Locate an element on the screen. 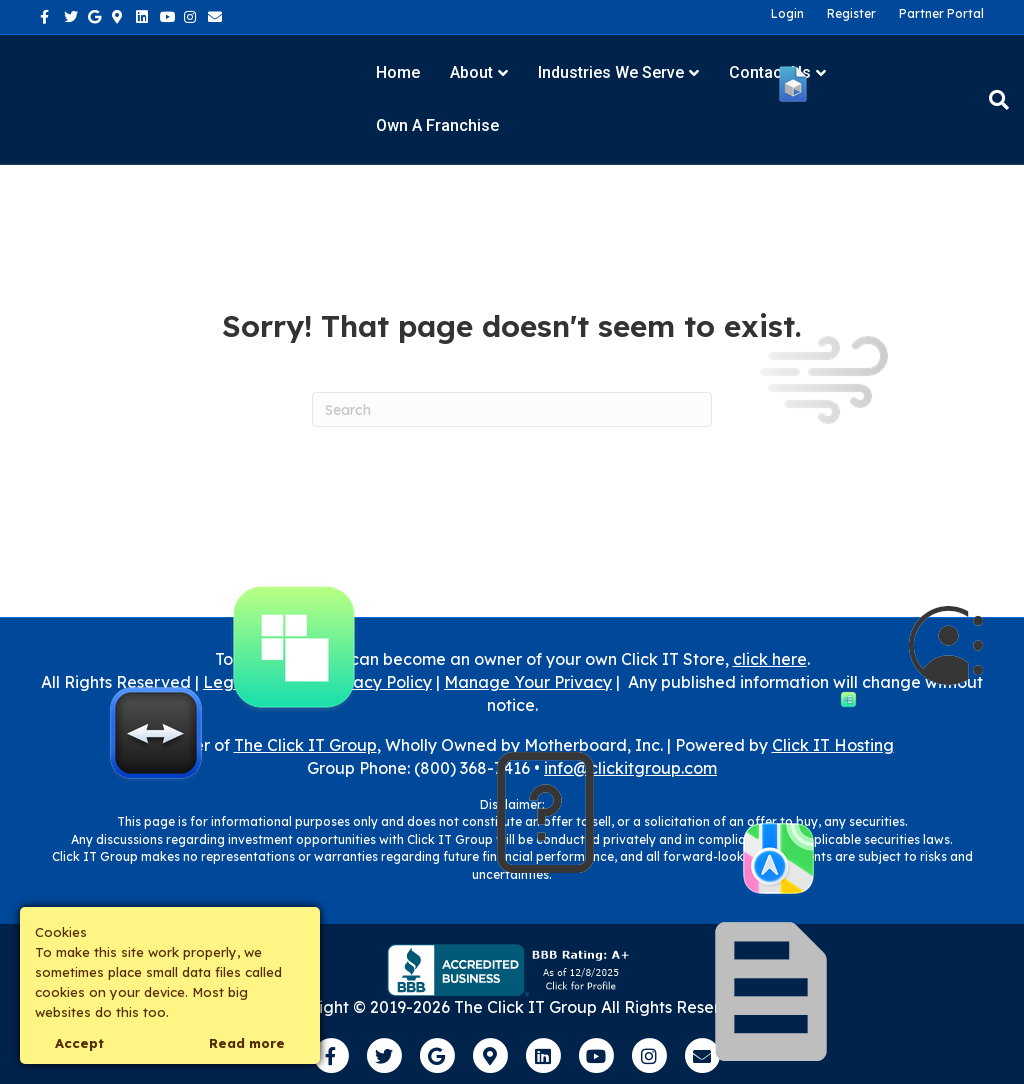  open labyrinth mind-mapping app is located at coordinates (848, 699).